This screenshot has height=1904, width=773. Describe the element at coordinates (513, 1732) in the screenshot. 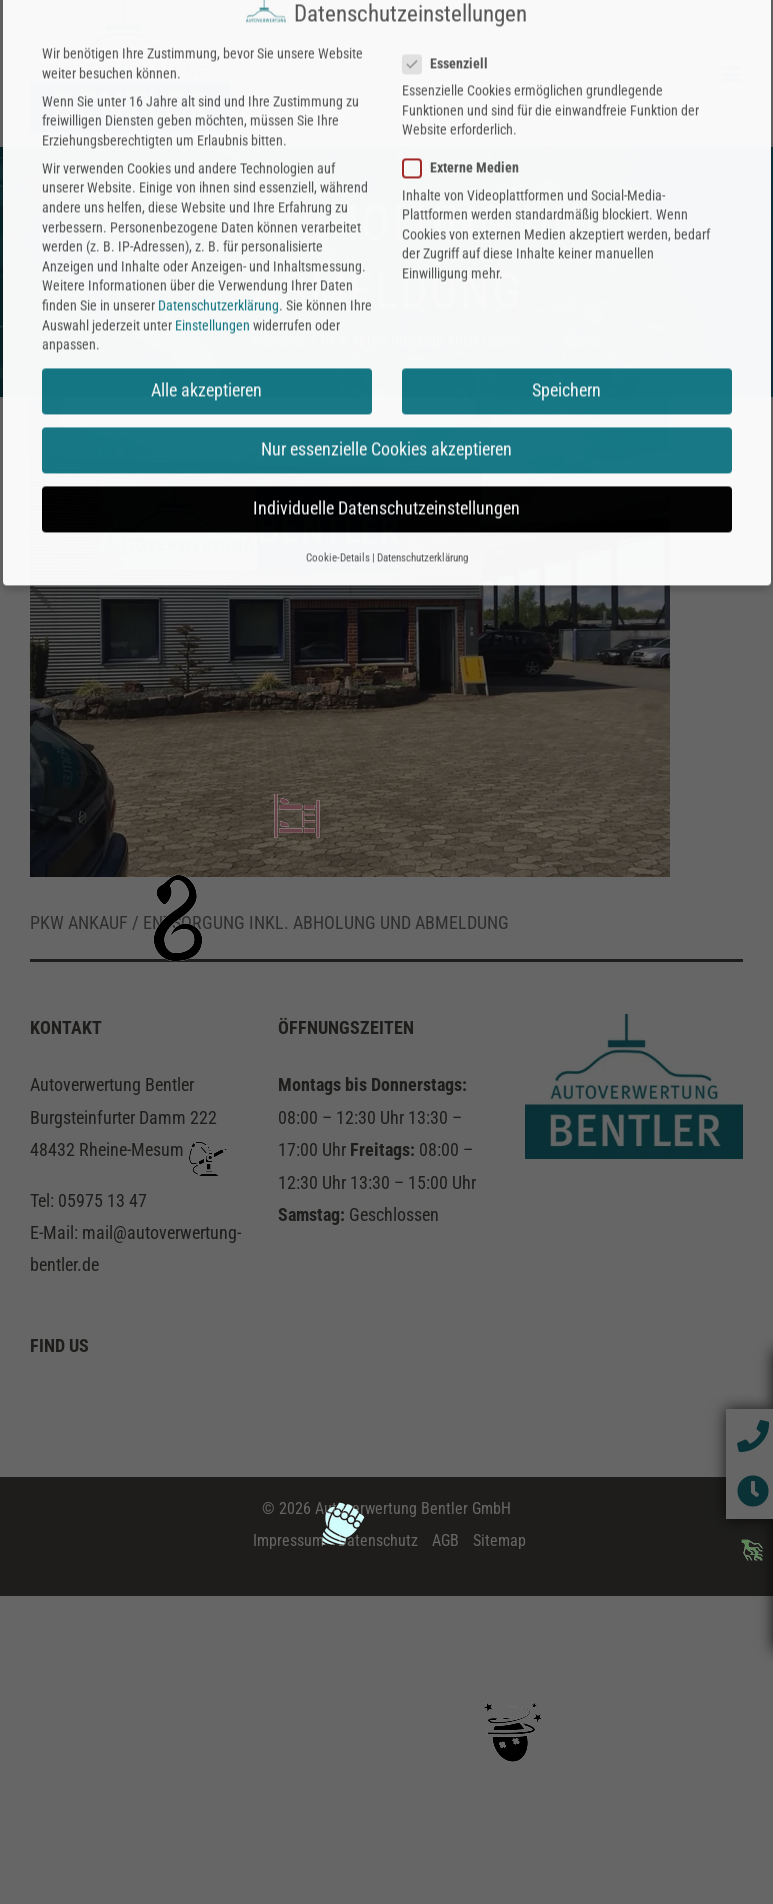

I see `indicates a knockout or dizzy state in gameplay` at that location.